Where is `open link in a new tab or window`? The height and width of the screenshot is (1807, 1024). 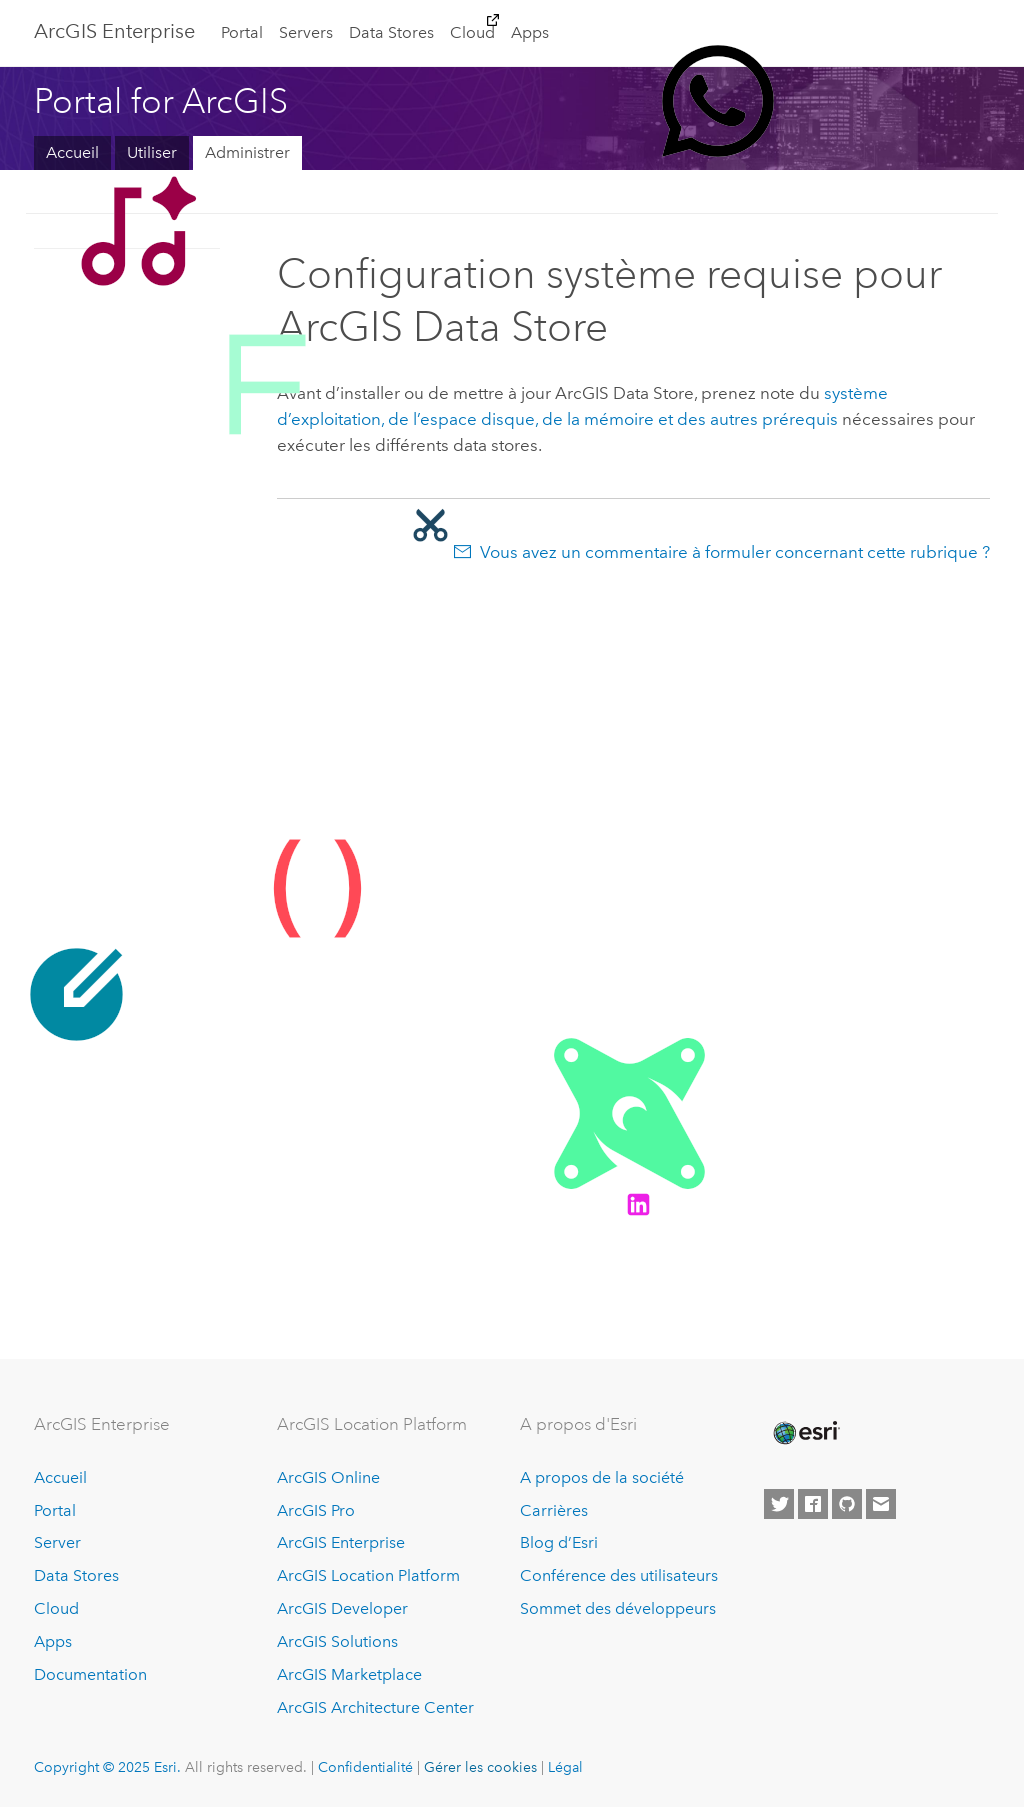
open link in a new tab or window is located at coordinates (493, 20).